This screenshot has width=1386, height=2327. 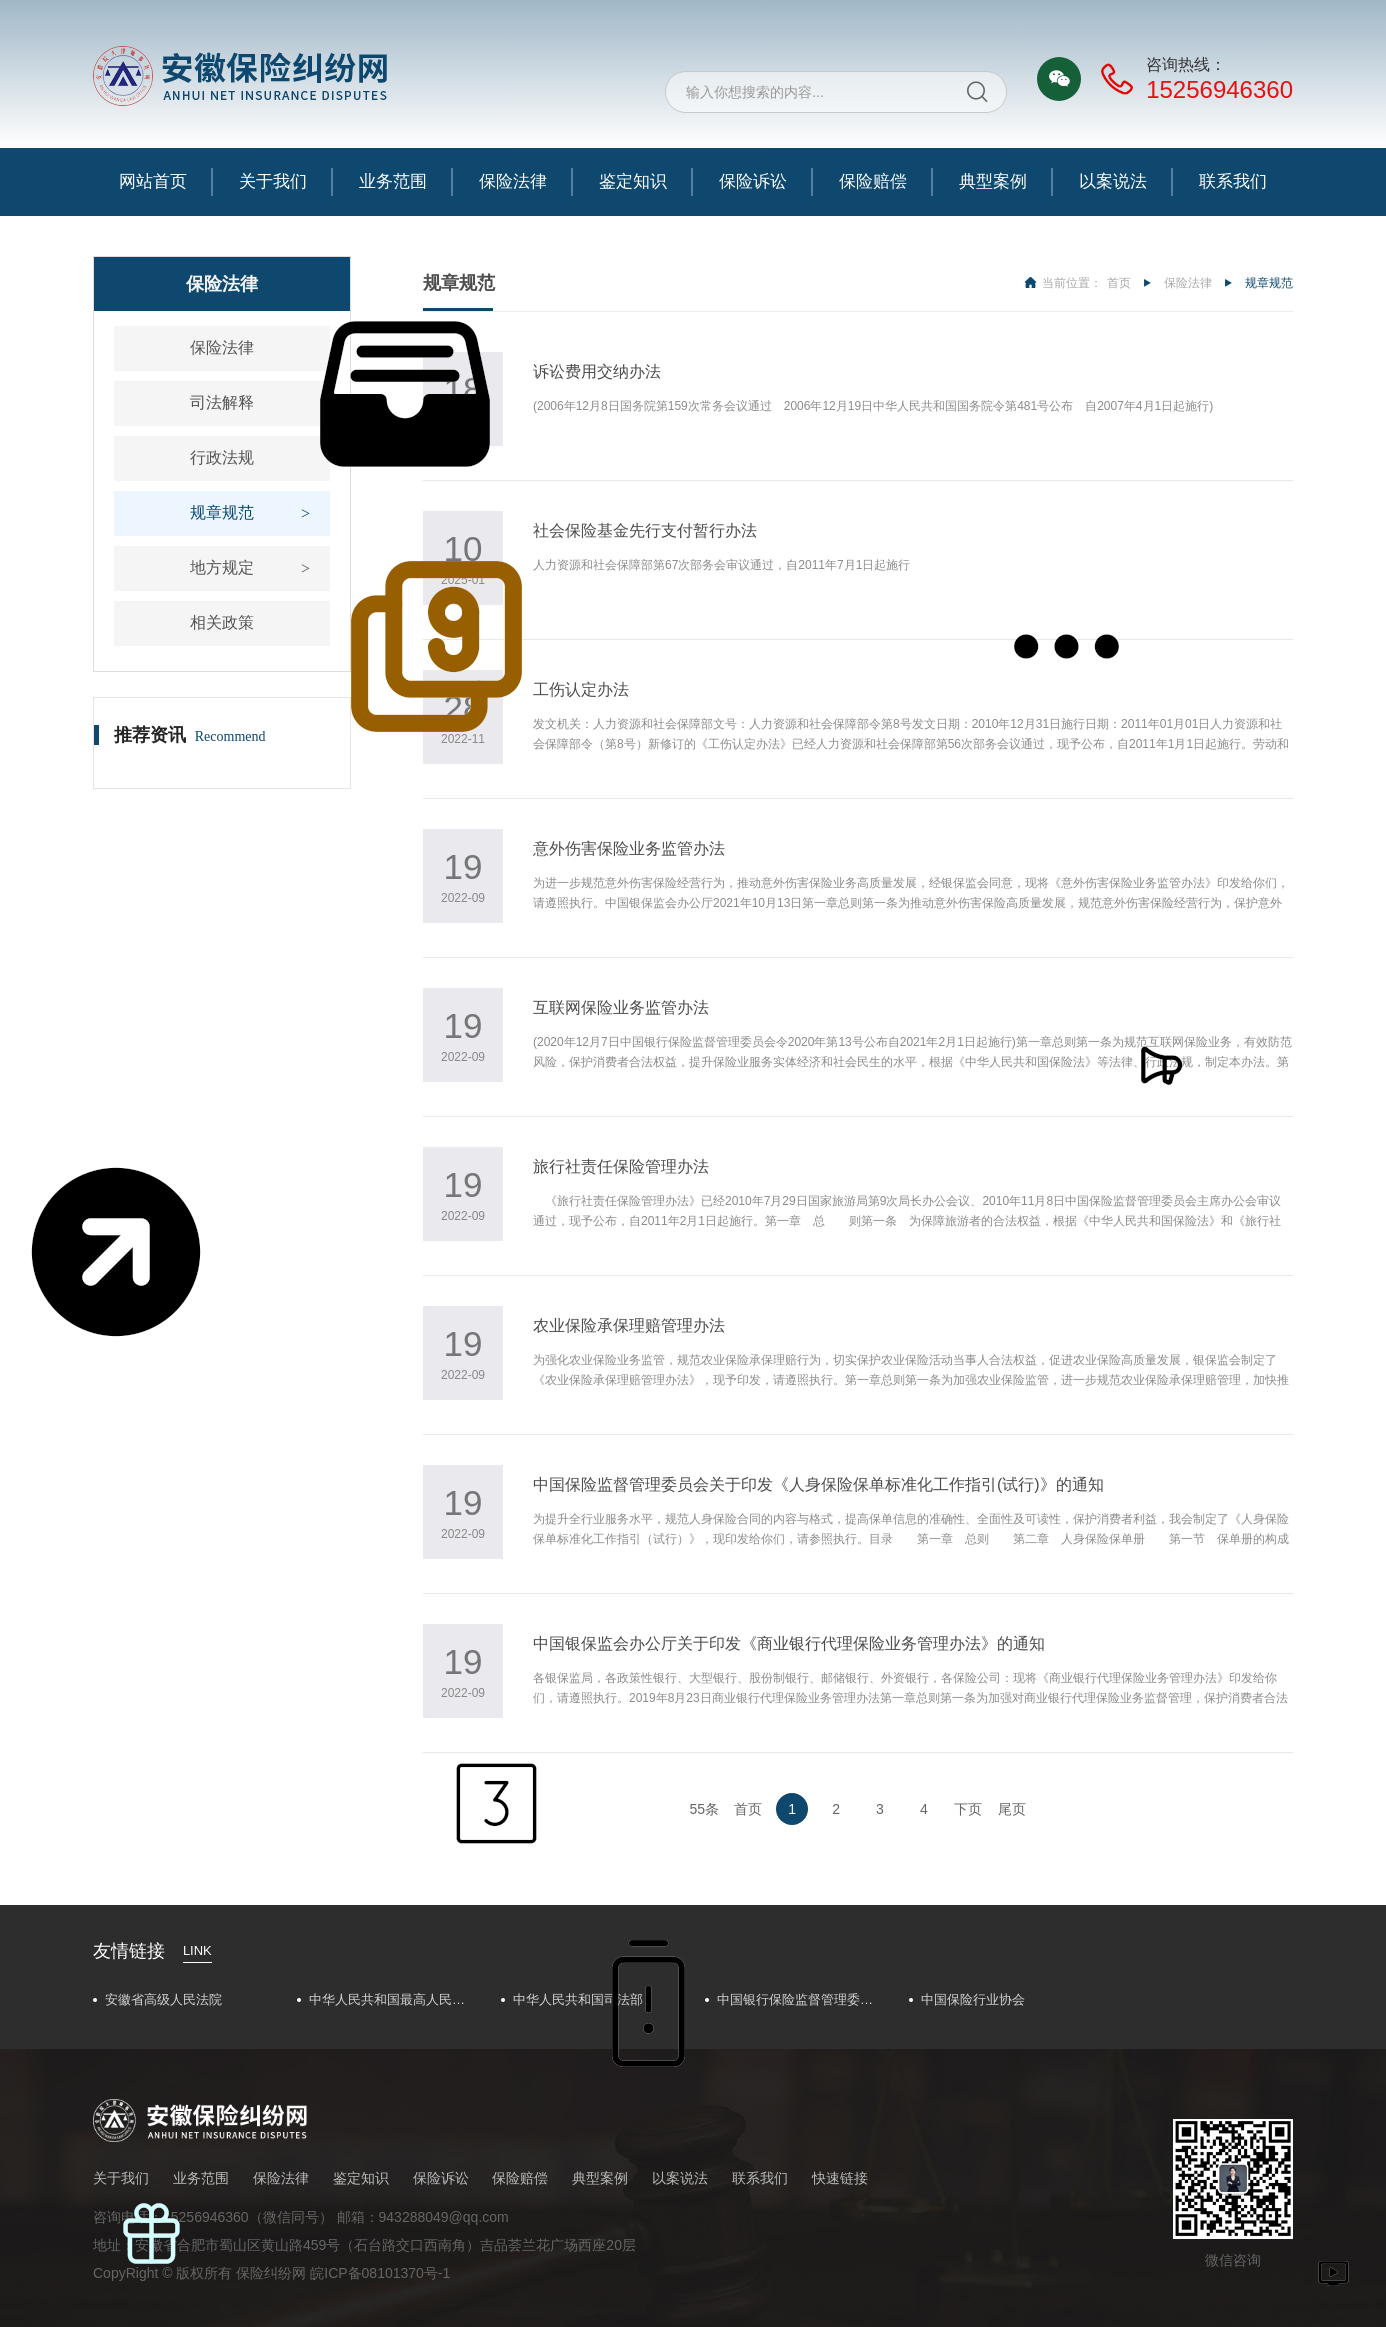 What do you see at coordinates (648, 2005) in the screenshot?
I see `indicates low battery warning` at bounding box center [648, 2005].